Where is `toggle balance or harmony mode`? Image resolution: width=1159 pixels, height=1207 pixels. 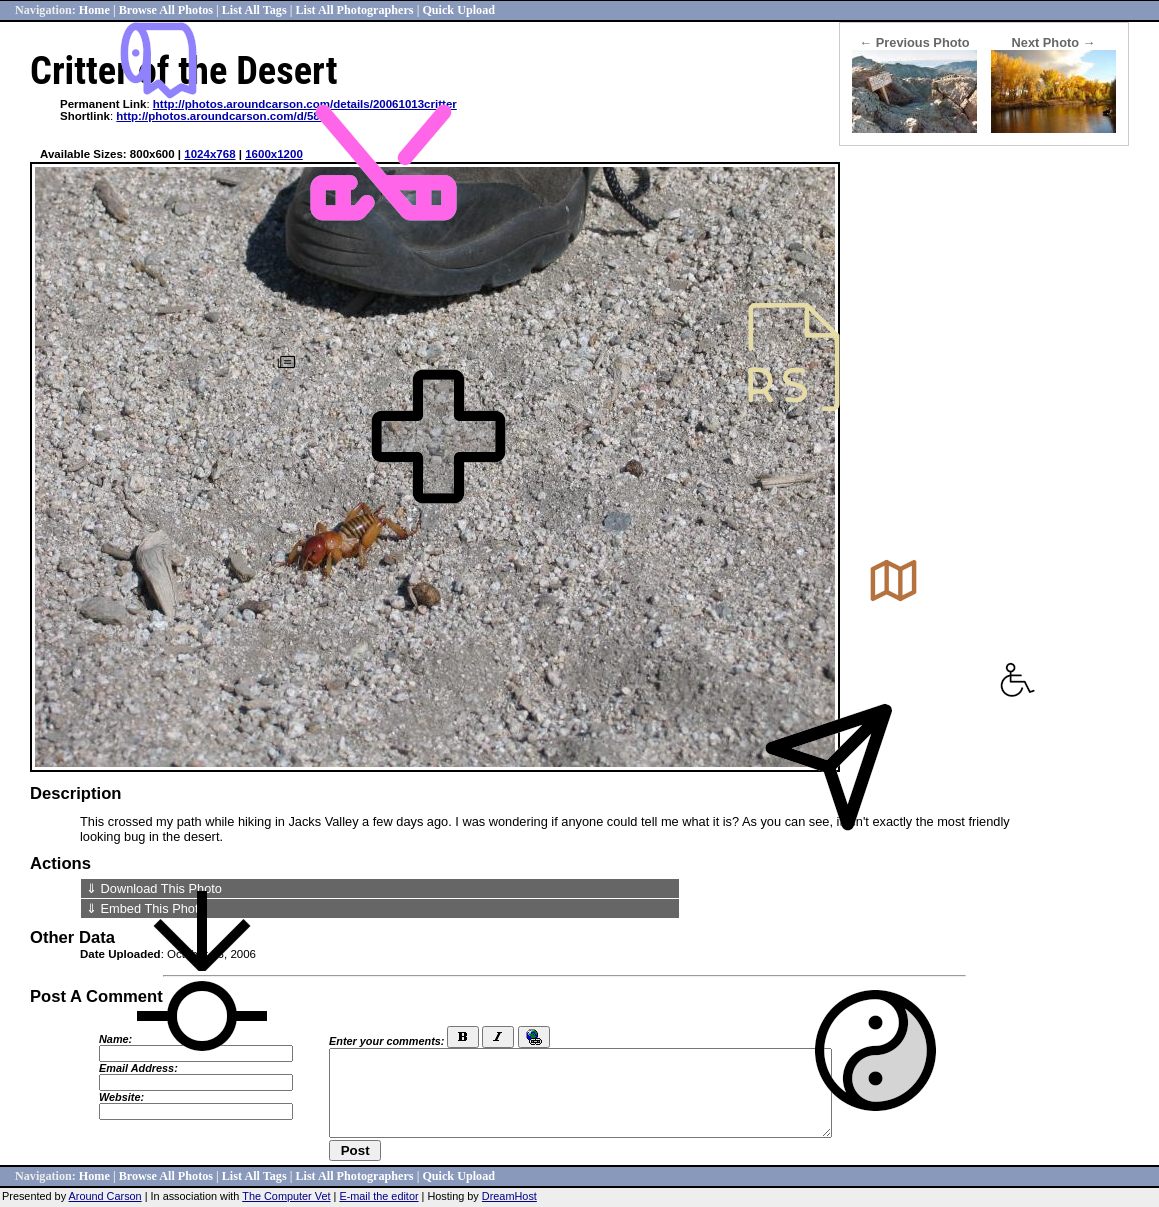 toggle balance or harmony mode is located at coordinates (875, 1050).